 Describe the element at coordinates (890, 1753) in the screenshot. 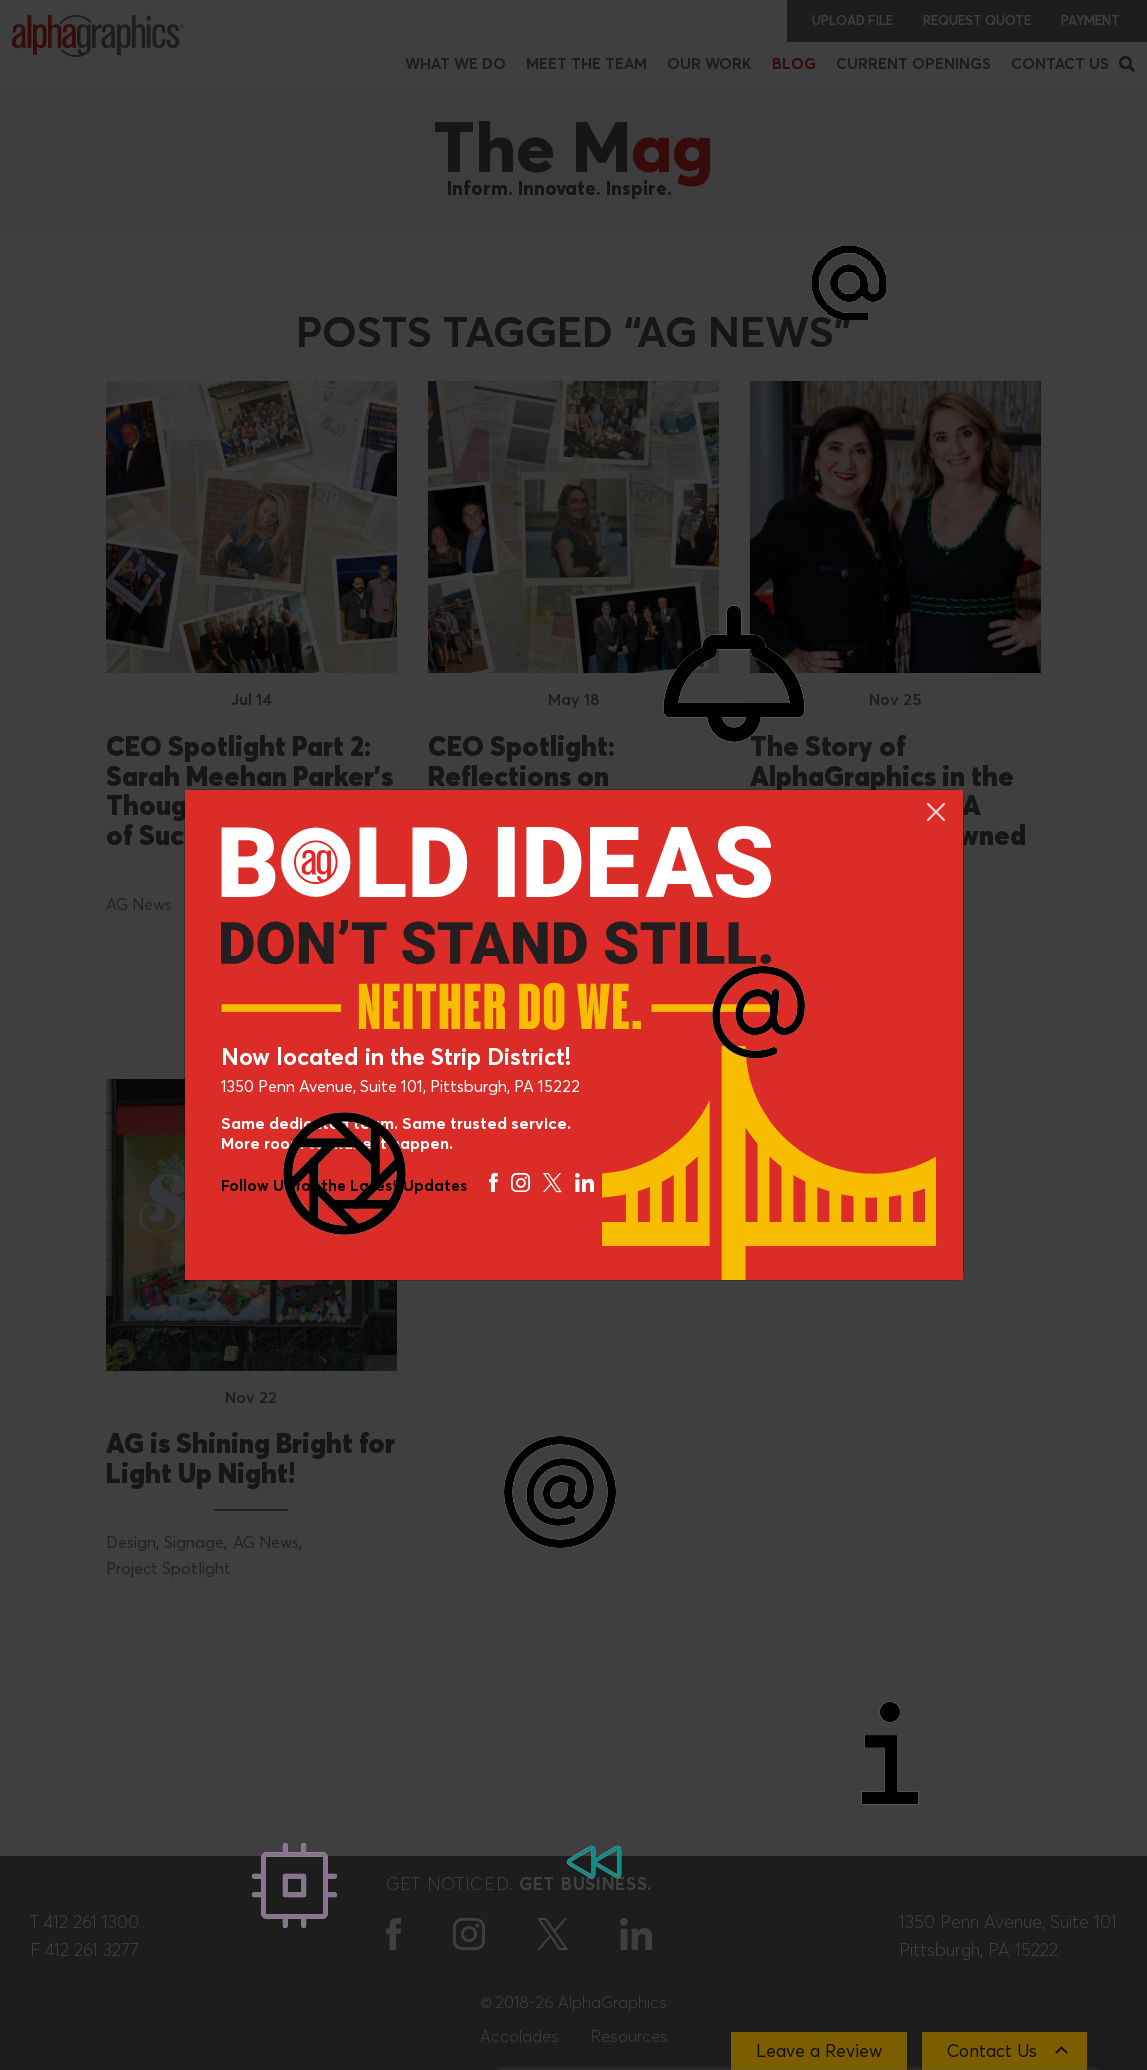

I see `view more information or details` at that location.